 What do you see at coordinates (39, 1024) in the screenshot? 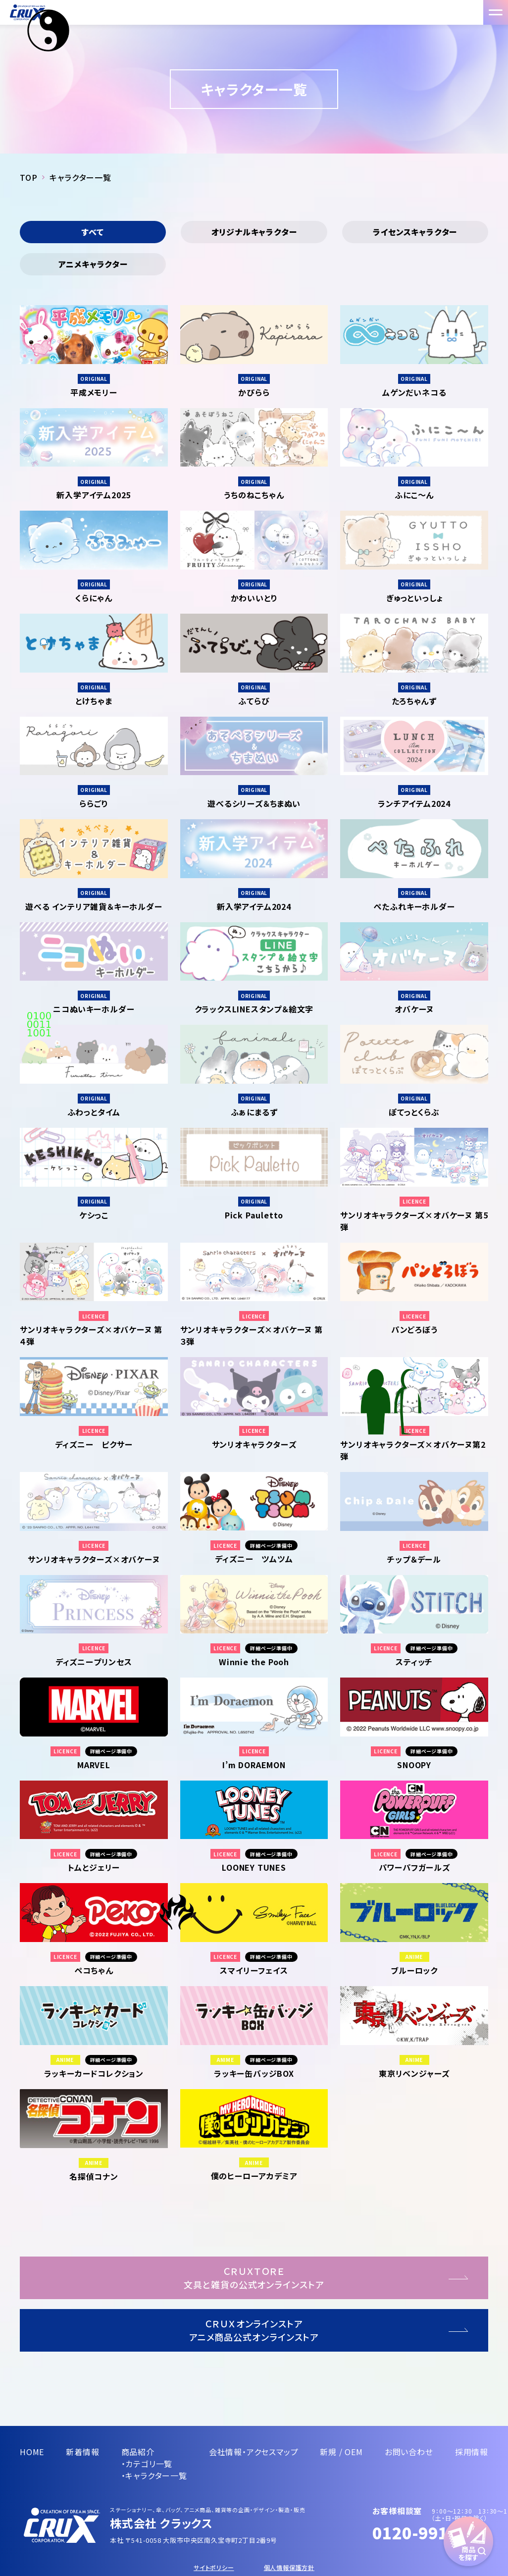
I see `access computing or data processing features` at bounding box center [39, 1024].